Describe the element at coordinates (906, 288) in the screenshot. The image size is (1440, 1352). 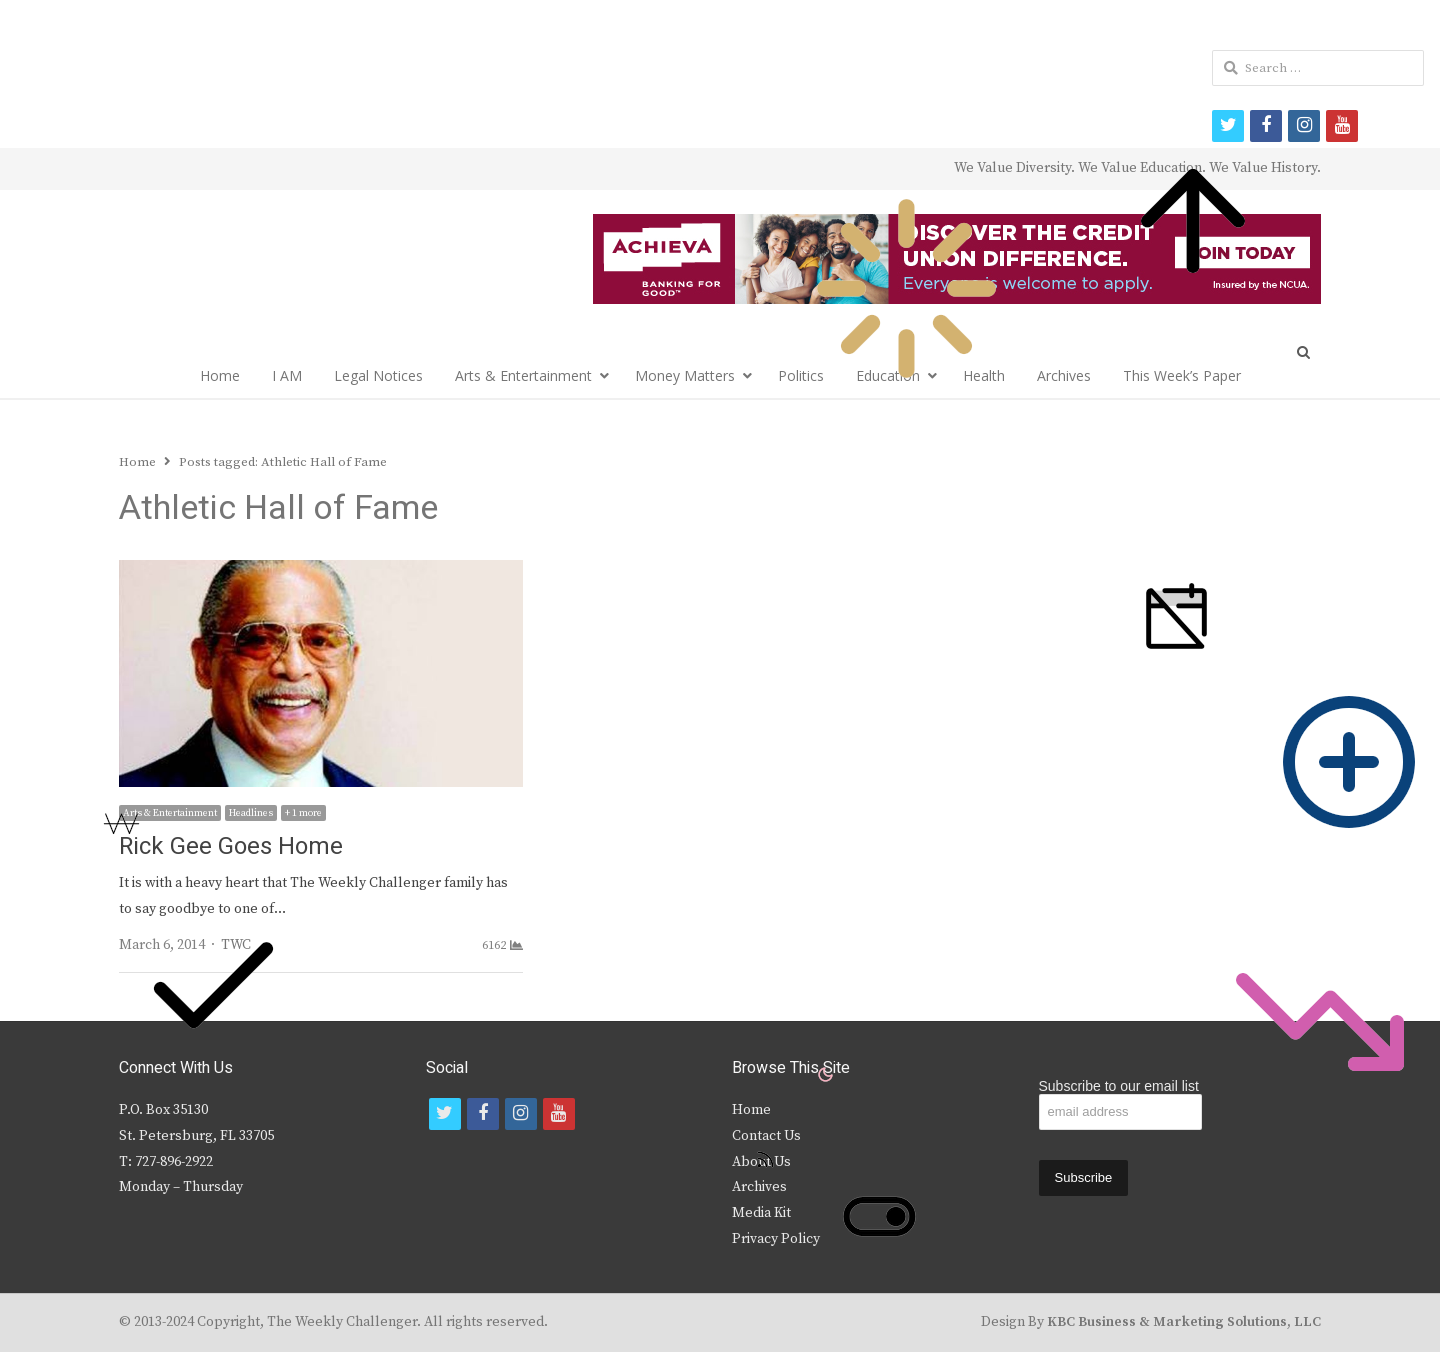
I see `content is loading` at that location.